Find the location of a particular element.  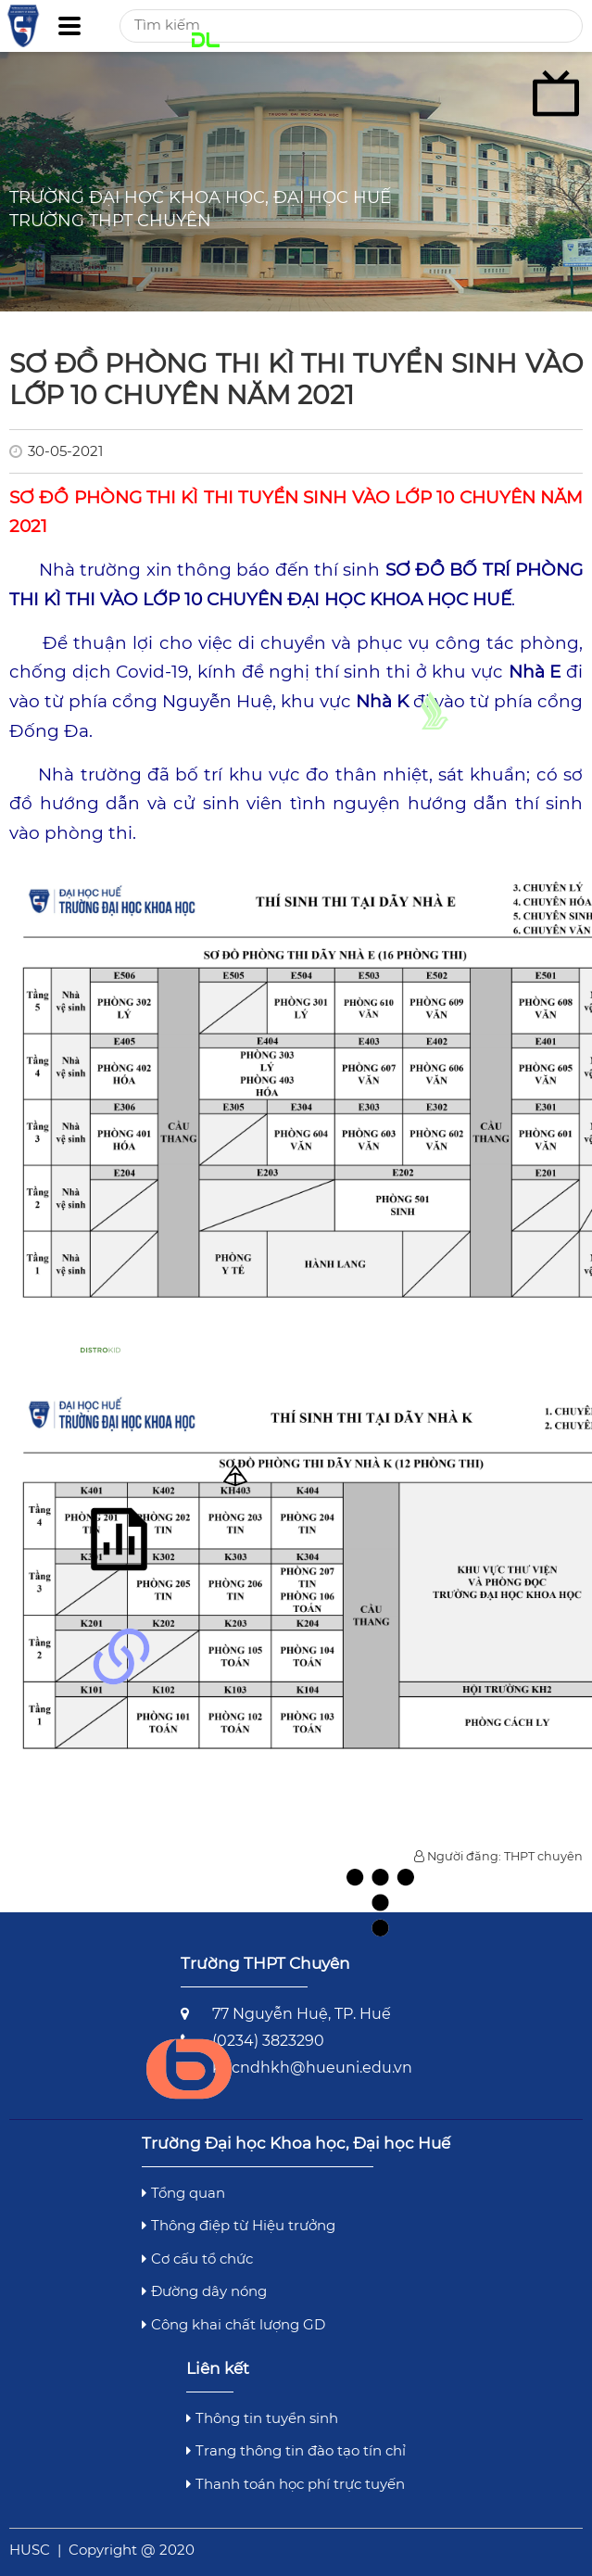

pydantic library or framework branding is located at coordinates (235, 1476).